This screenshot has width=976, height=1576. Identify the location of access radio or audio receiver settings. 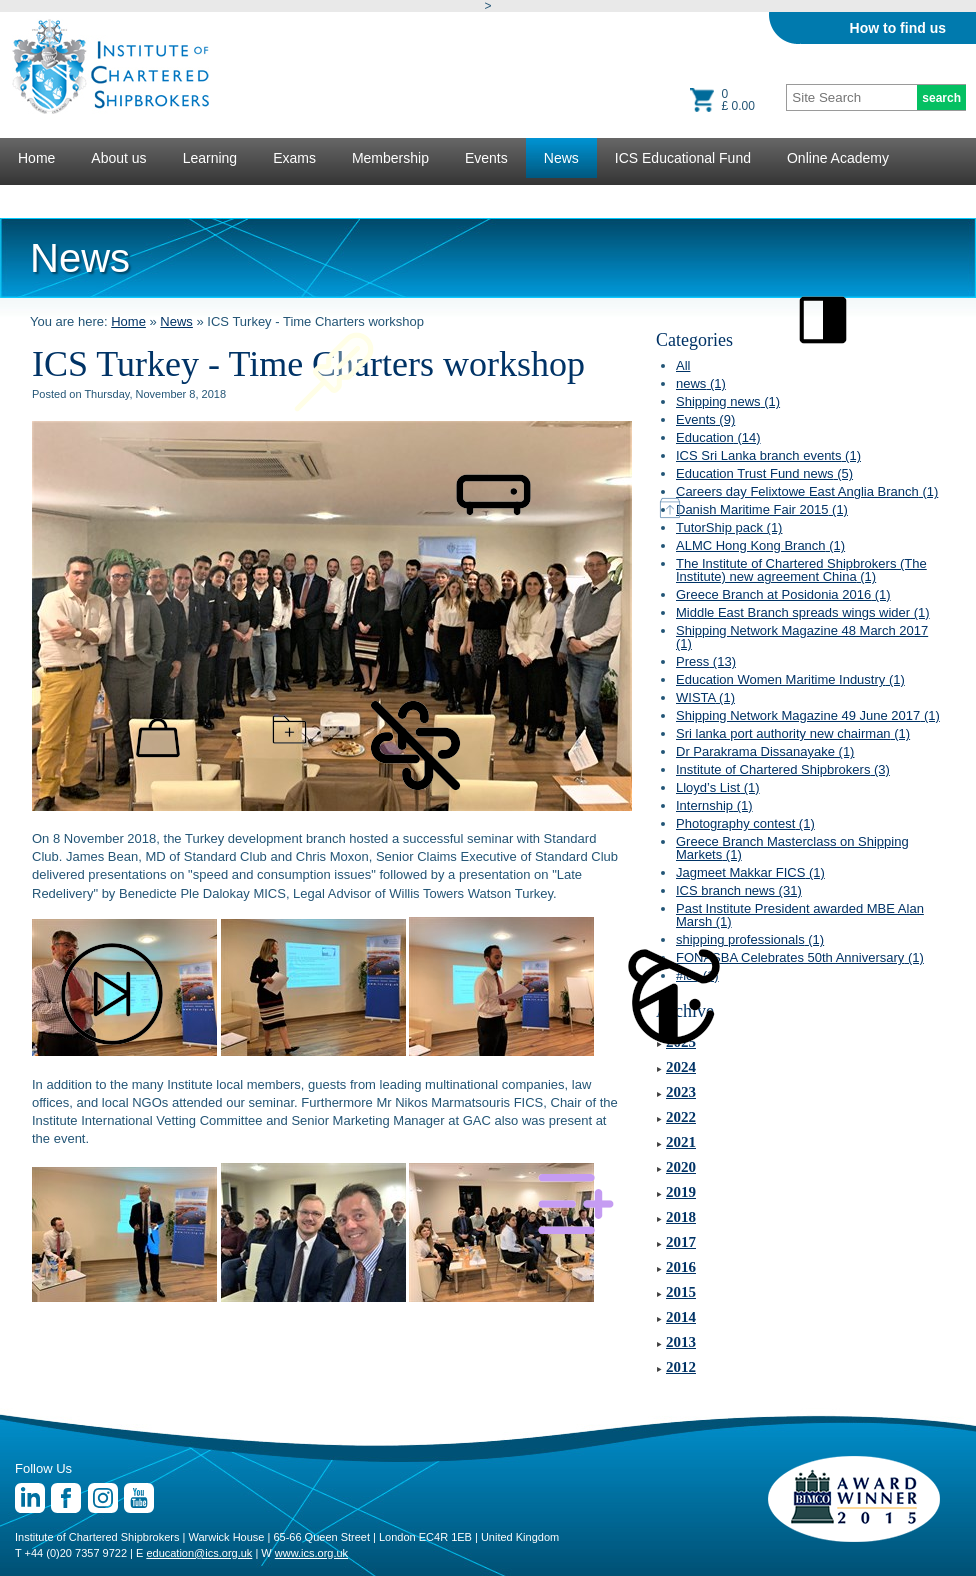
(493, 491).